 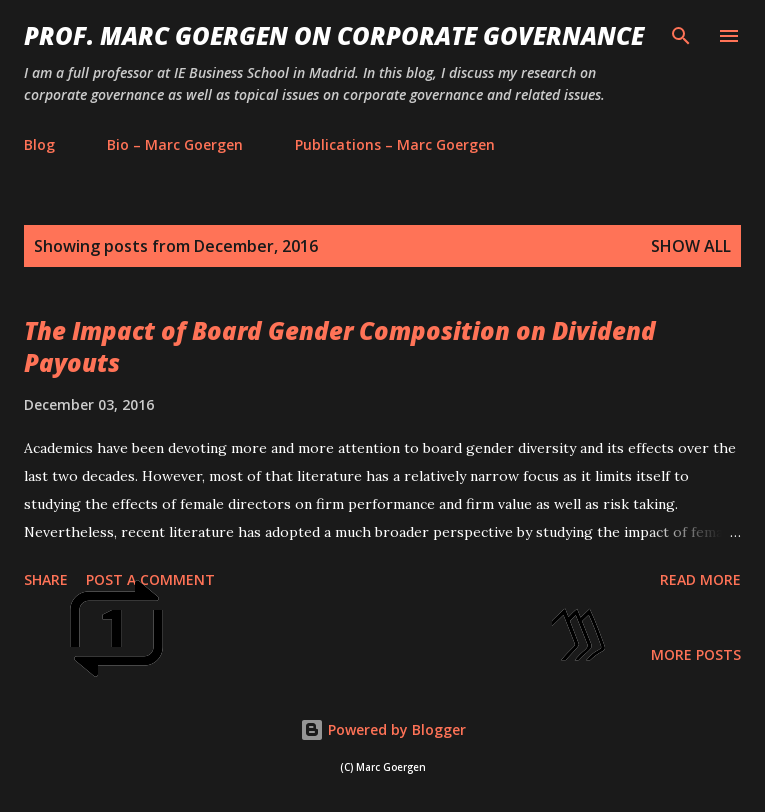 What do you see at coordinates (116, 628) in the screenshot?
I see `repeat the current track` at bounding box center [116, 628].